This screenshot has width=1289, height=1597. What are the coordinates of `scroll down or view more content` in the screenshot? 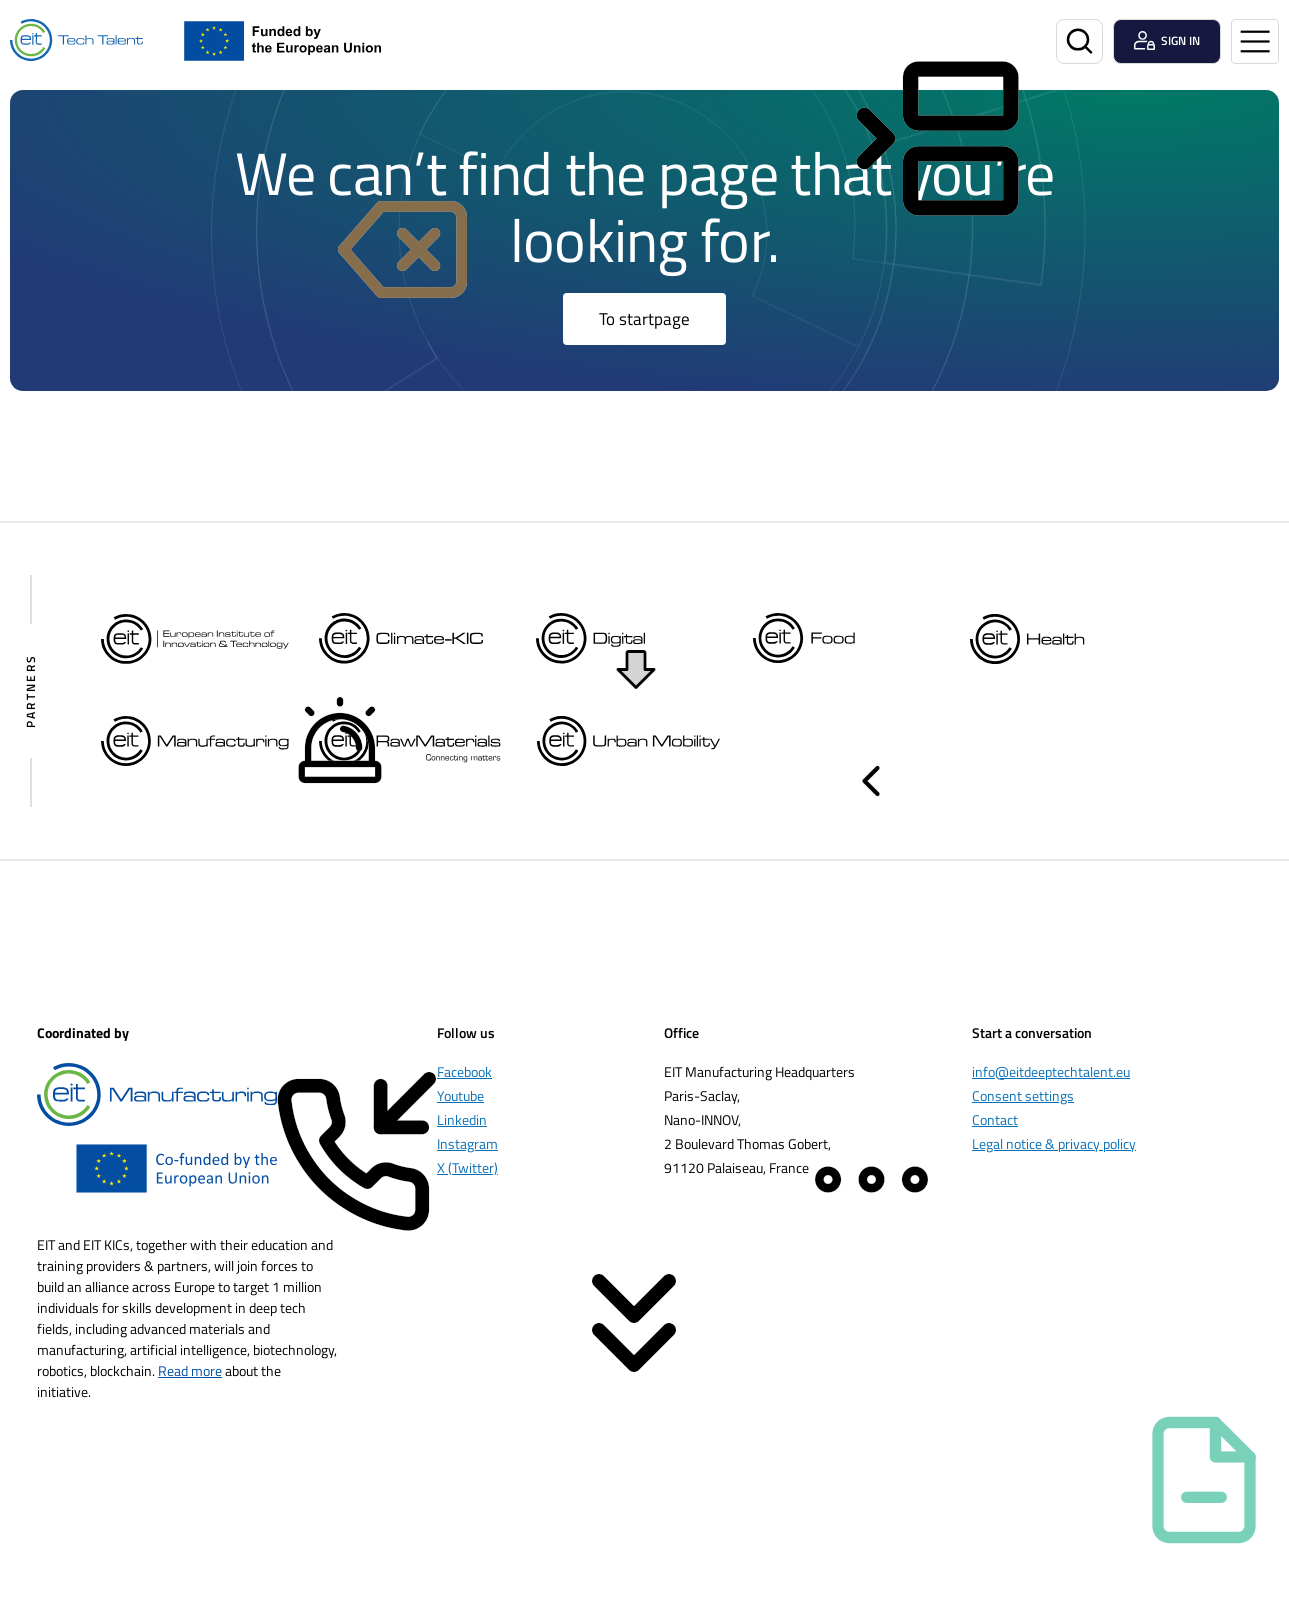 It's located at (634, 1323).